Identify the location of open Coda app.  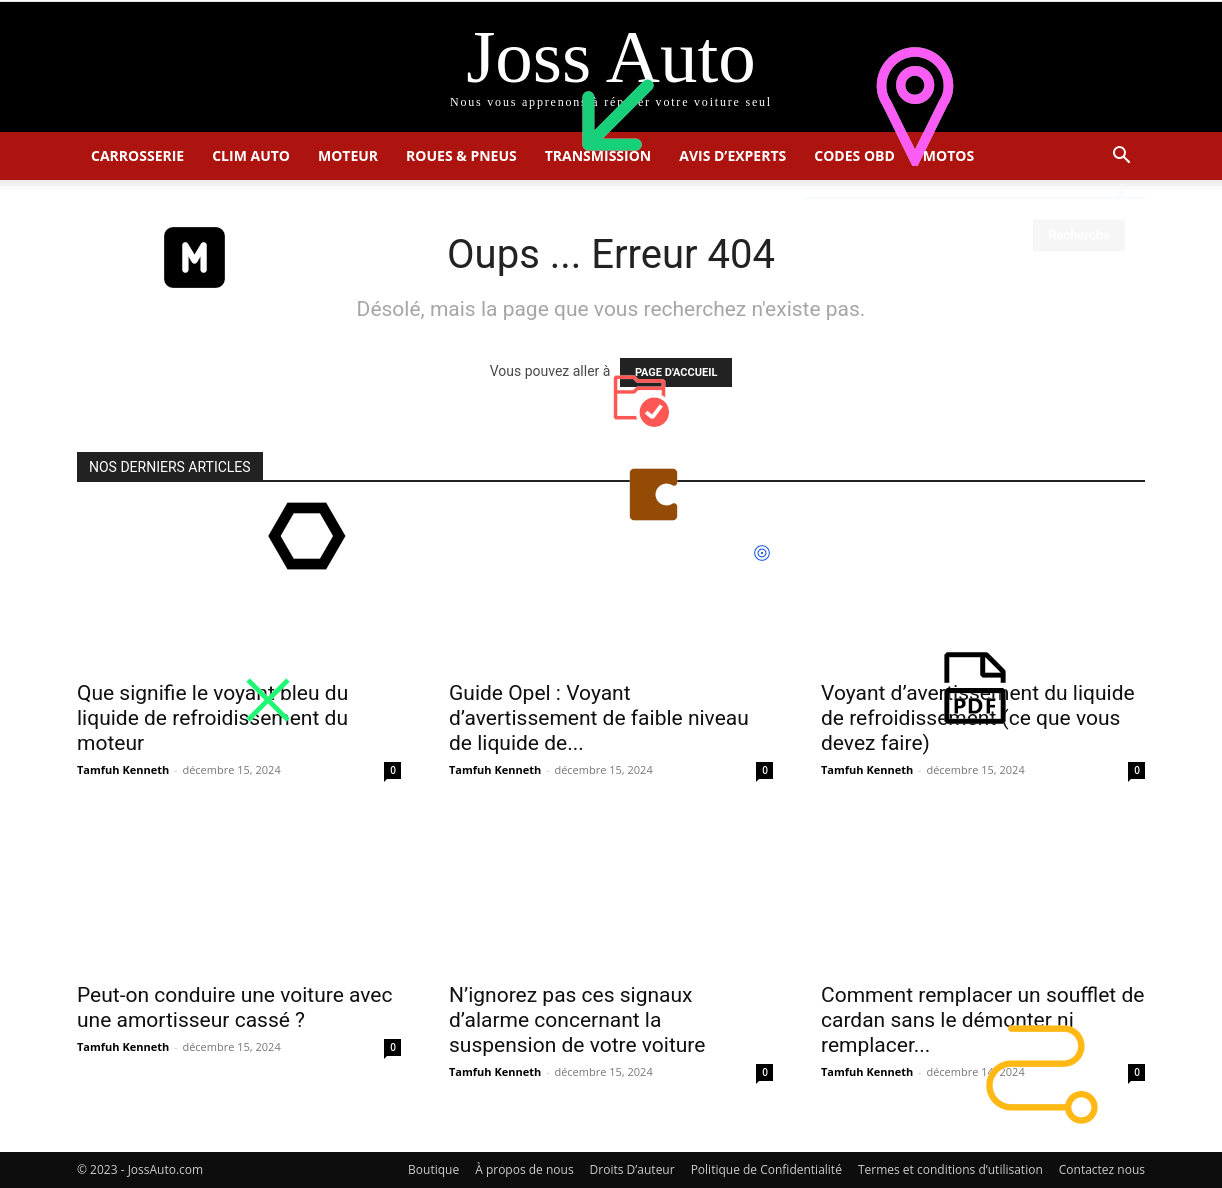
(653, 494).